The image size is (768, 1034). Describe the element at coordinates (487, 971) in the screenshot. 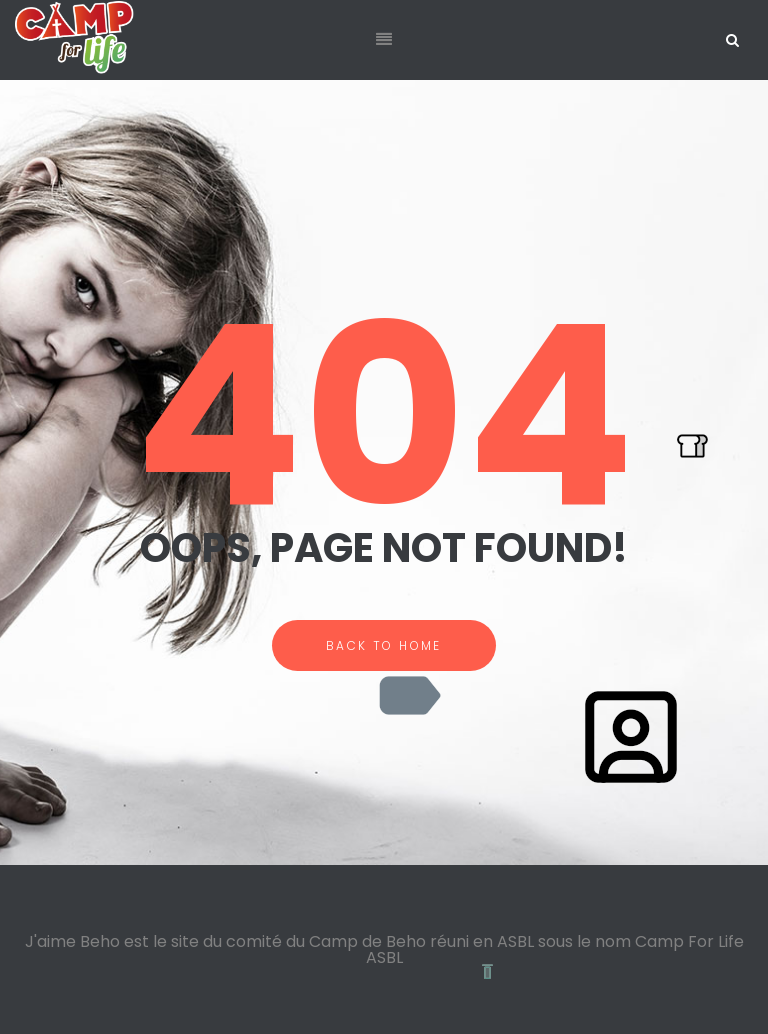

I see `align element to top edge` at that location.